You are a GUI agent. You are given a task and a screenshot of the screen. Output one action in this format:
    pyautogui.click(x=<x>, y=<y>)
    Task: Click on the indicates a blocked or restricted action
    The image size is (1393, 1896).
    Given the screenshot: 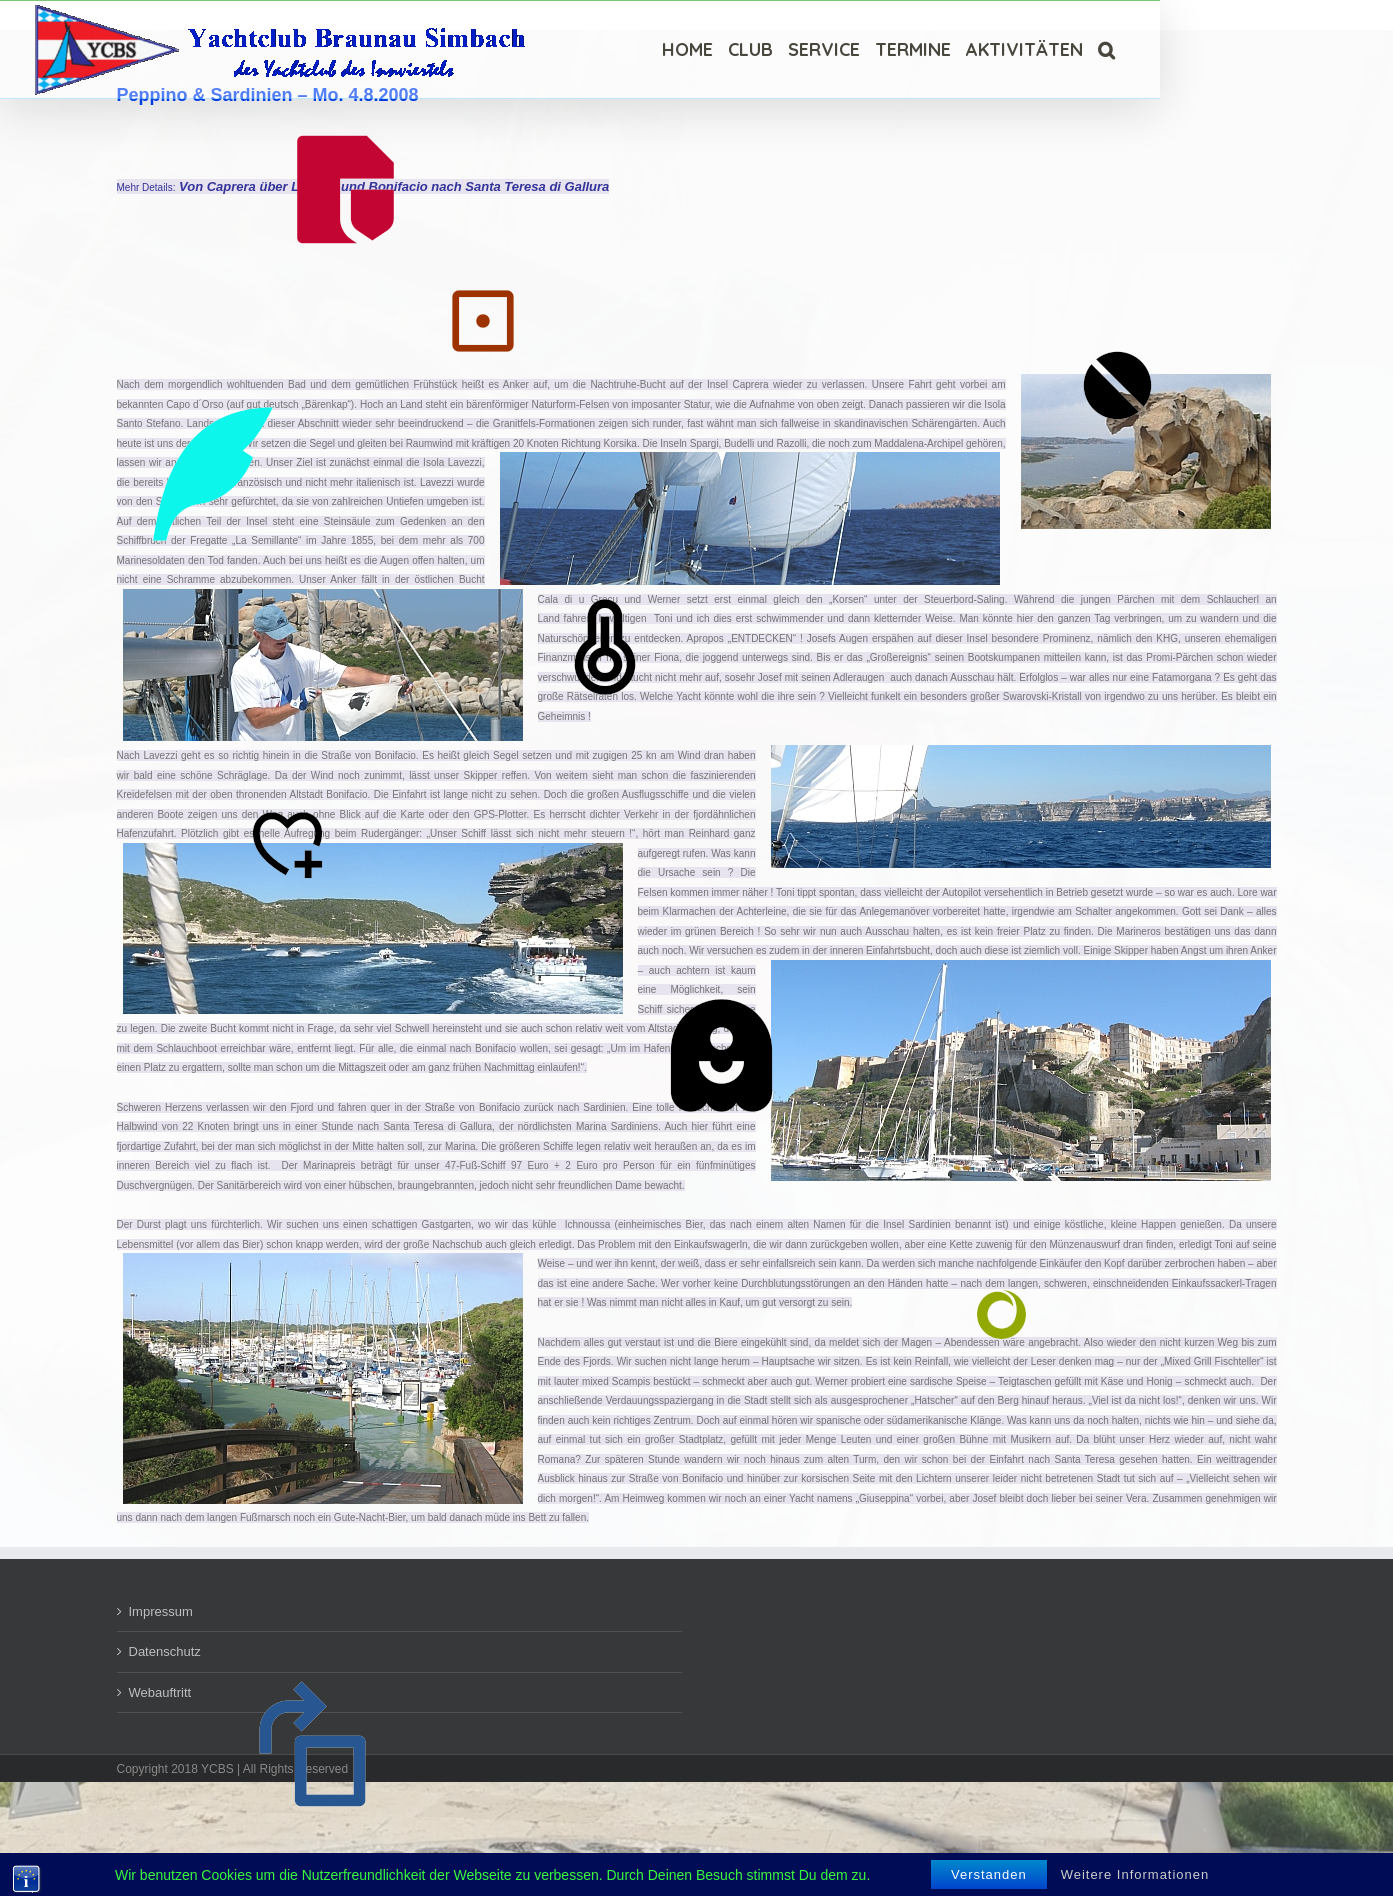 What is the action you would take?
    pyautogui.click(x=1117, y=385)
    